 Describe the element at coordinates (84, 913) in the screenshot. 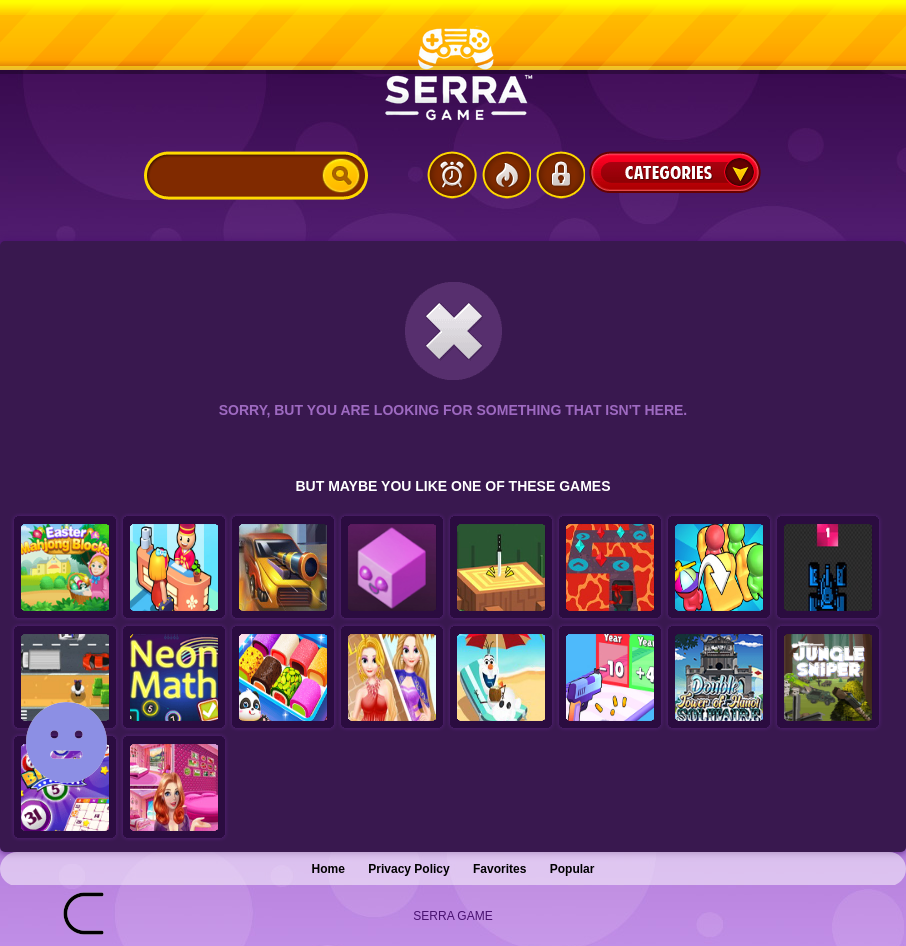

I see `indicates a proper subset relationship in mathematical notation` at that location.